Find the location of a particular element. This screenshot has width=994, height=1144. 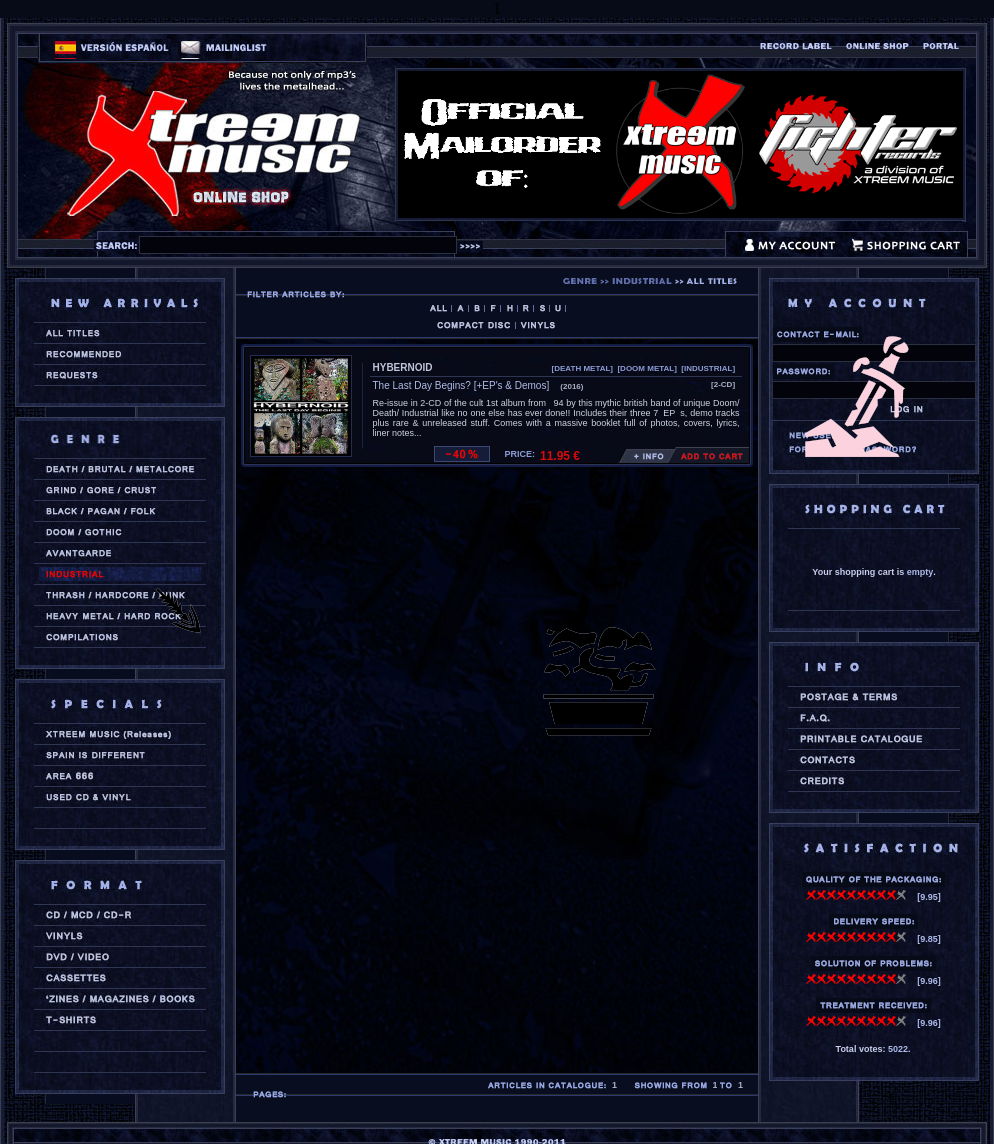

select a melee weapon in game inventory is located at coordinates (865, 396).